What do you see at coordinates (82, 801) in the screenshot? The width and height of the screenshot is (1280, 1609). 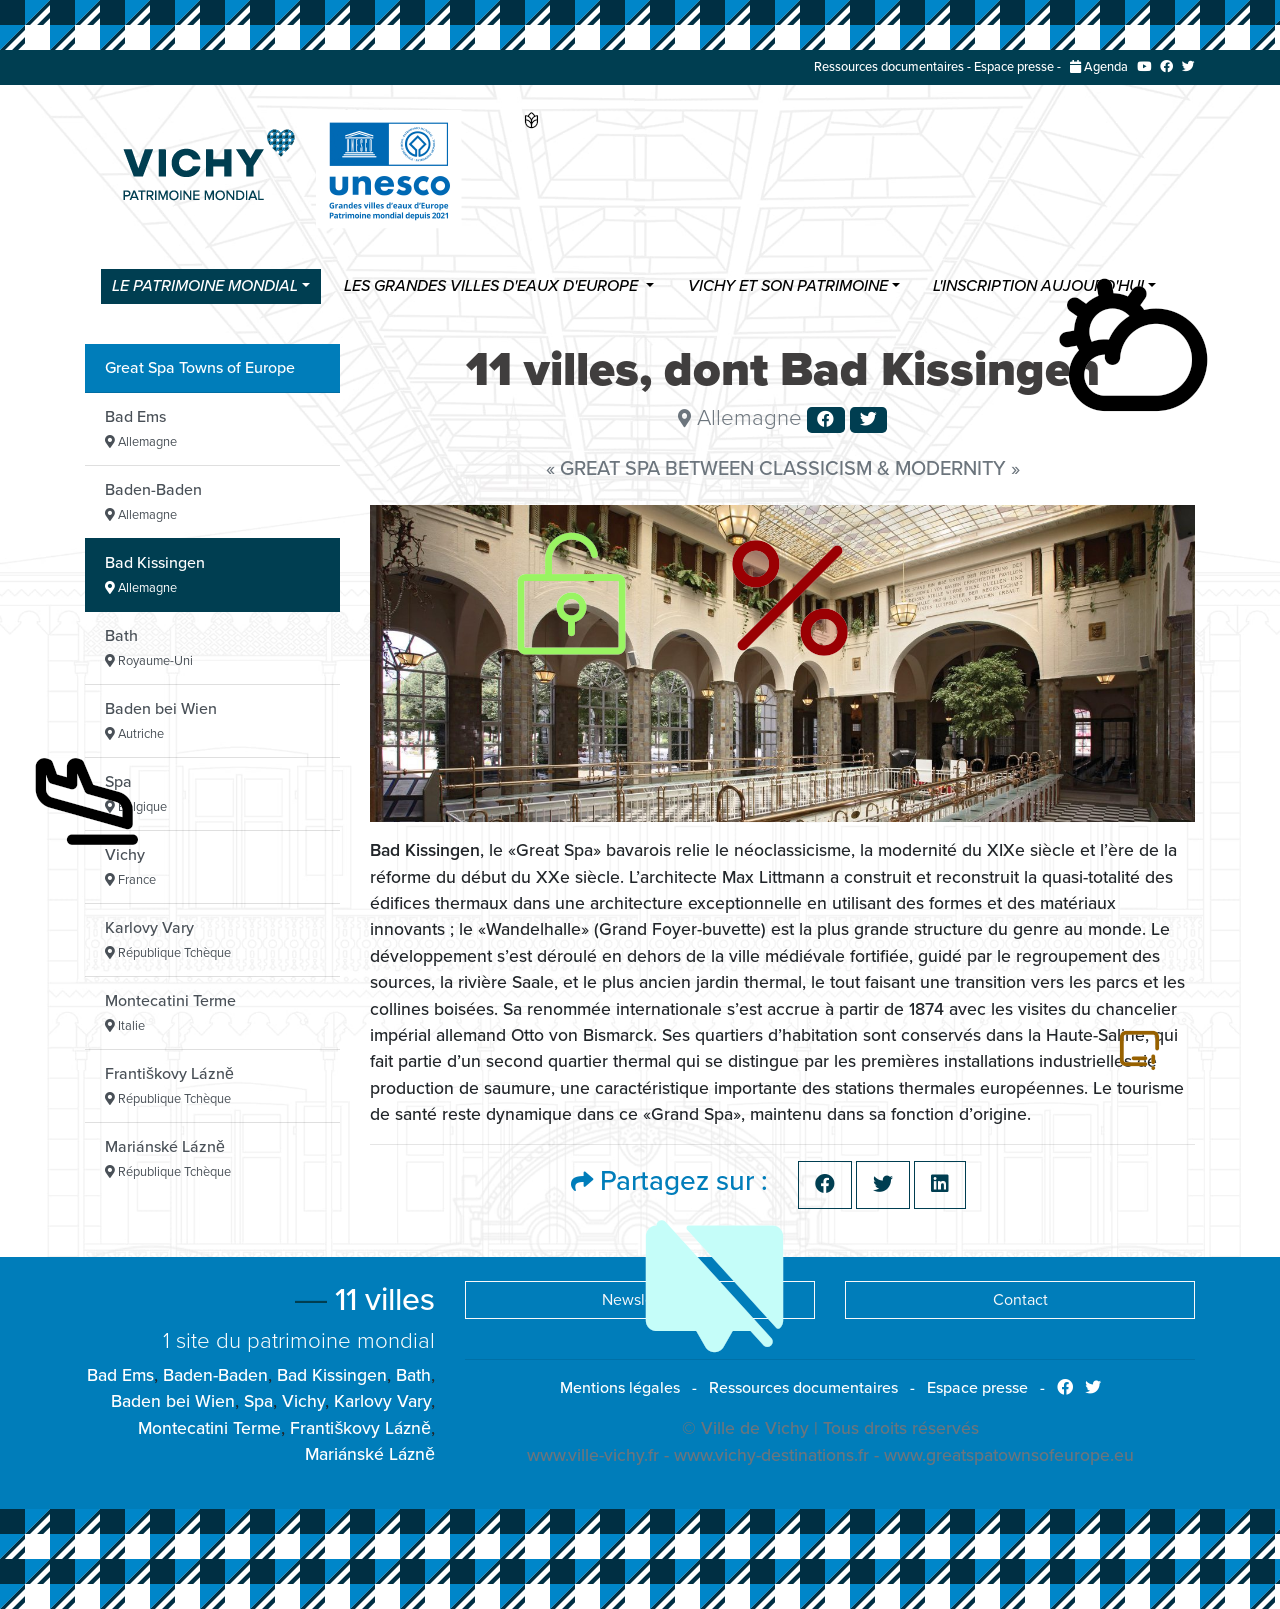 I see `indicates flight arrival status` at bounding box center [82, 801].